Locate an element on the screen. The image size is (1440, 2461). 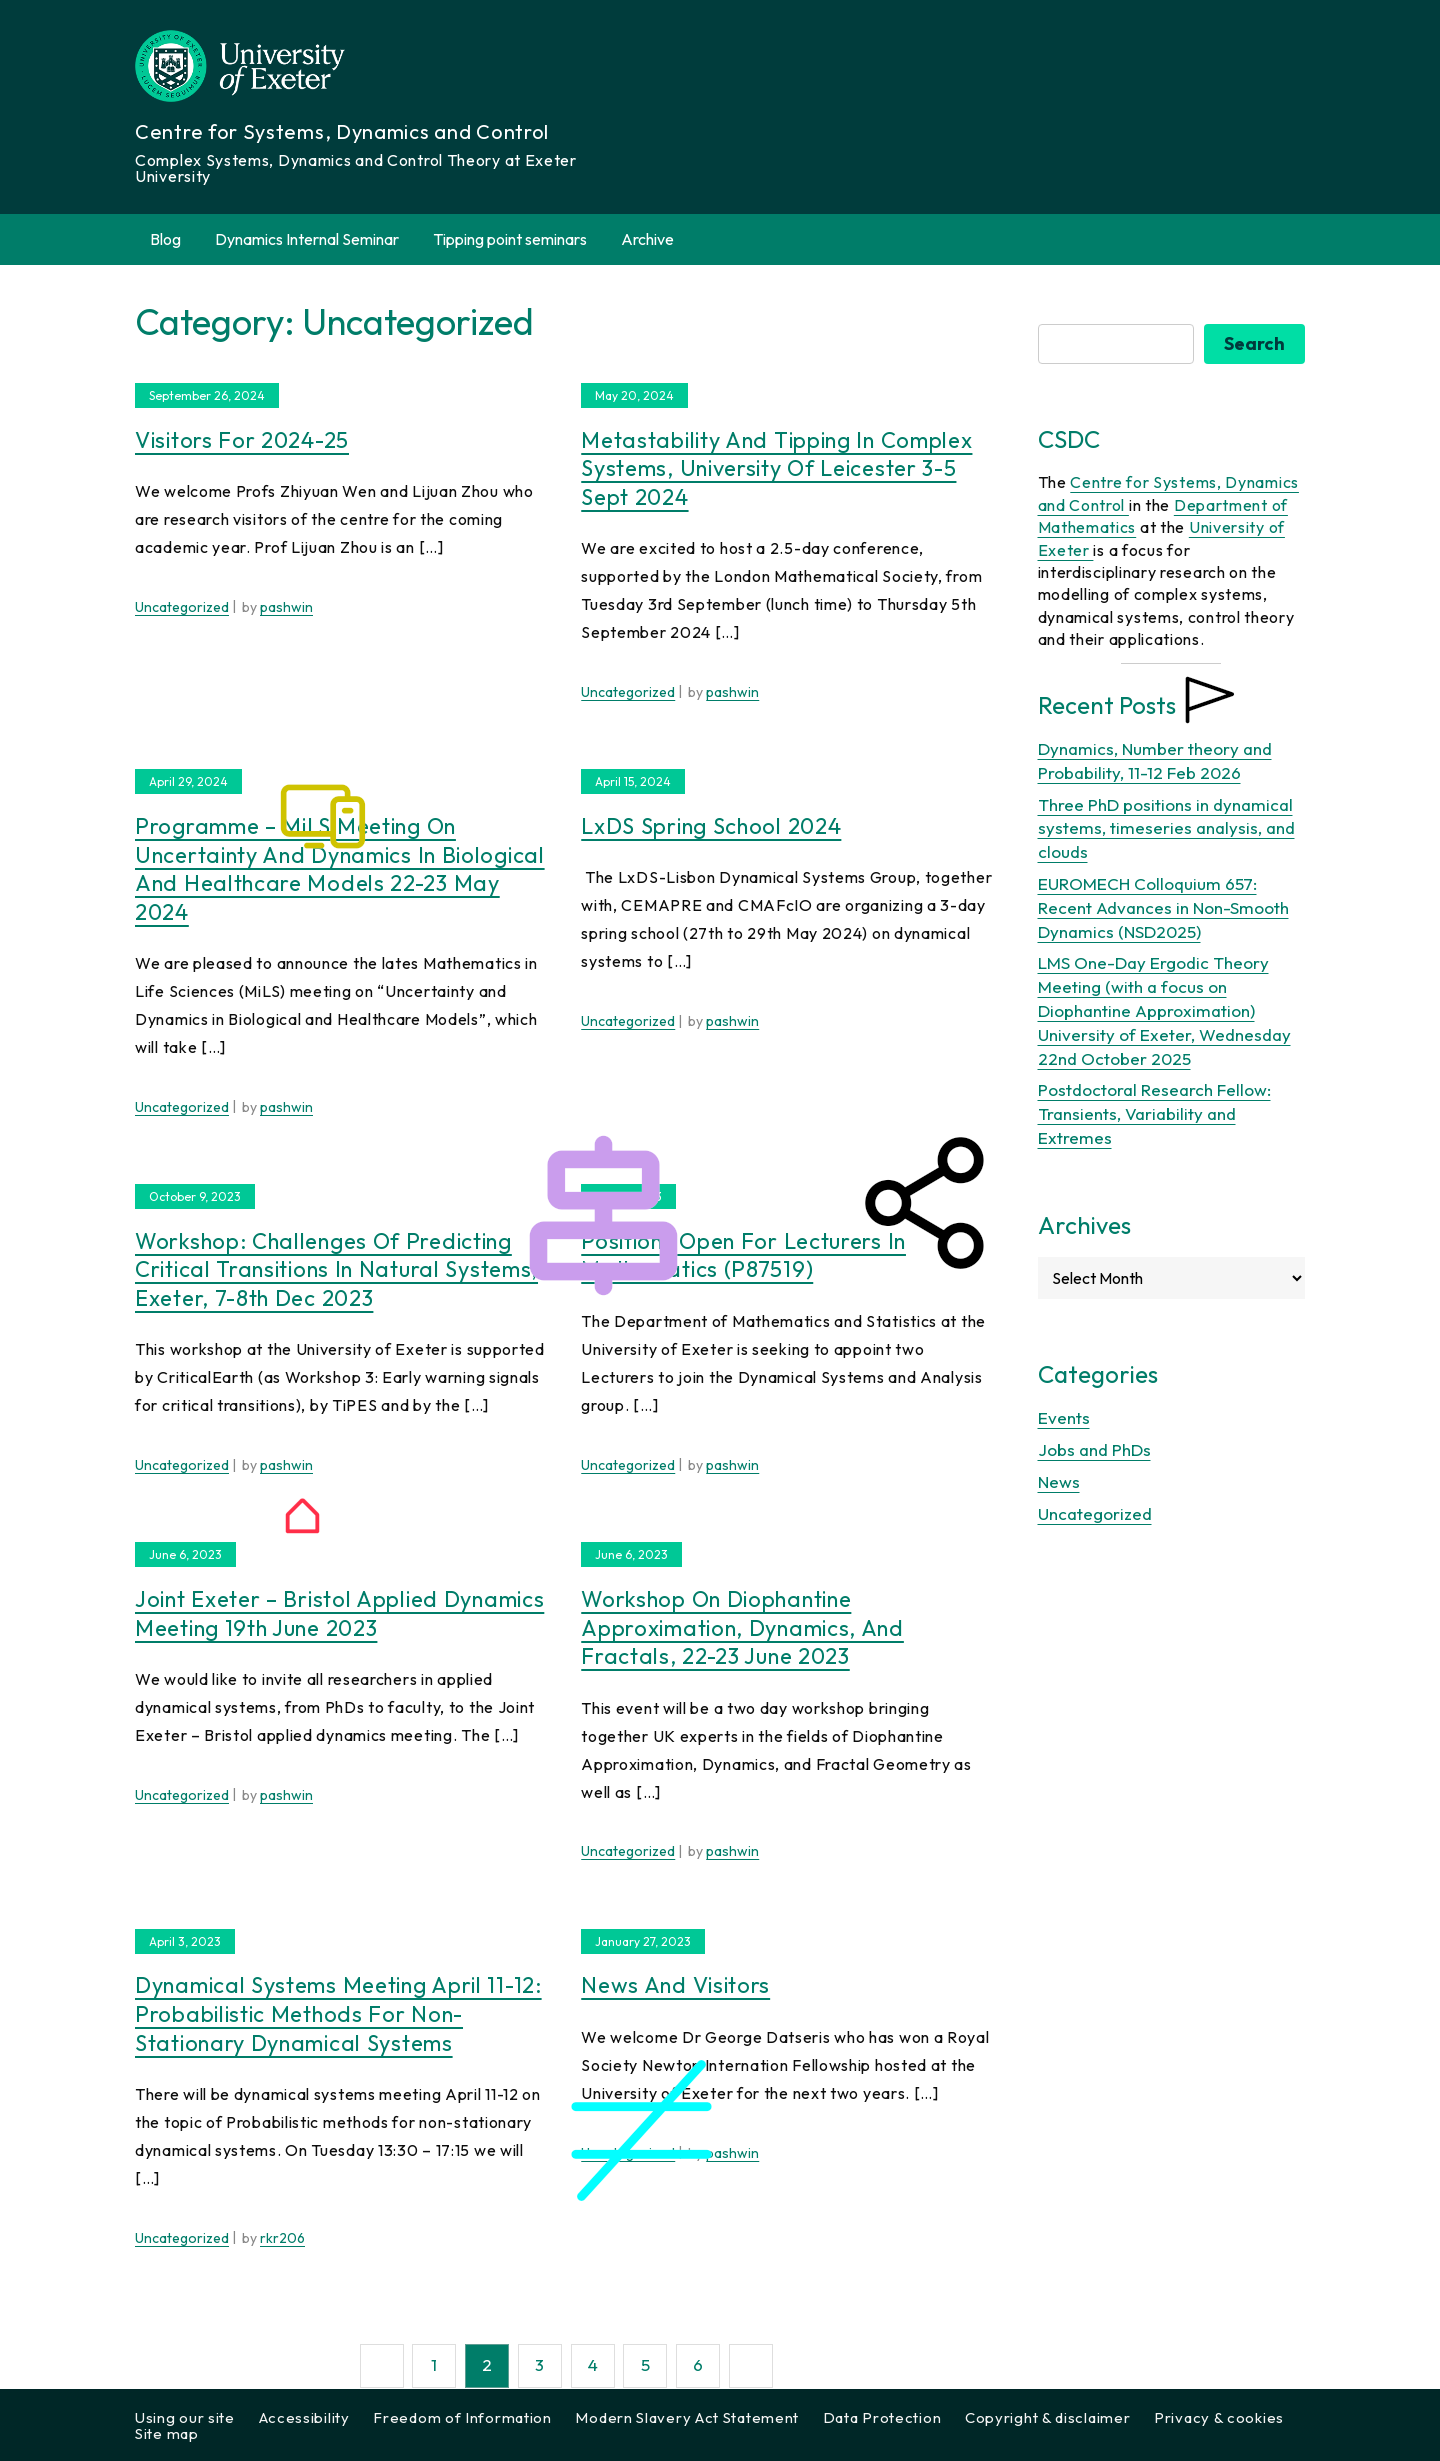
align objects to horizontal center is located at coordinates (603, 1215).